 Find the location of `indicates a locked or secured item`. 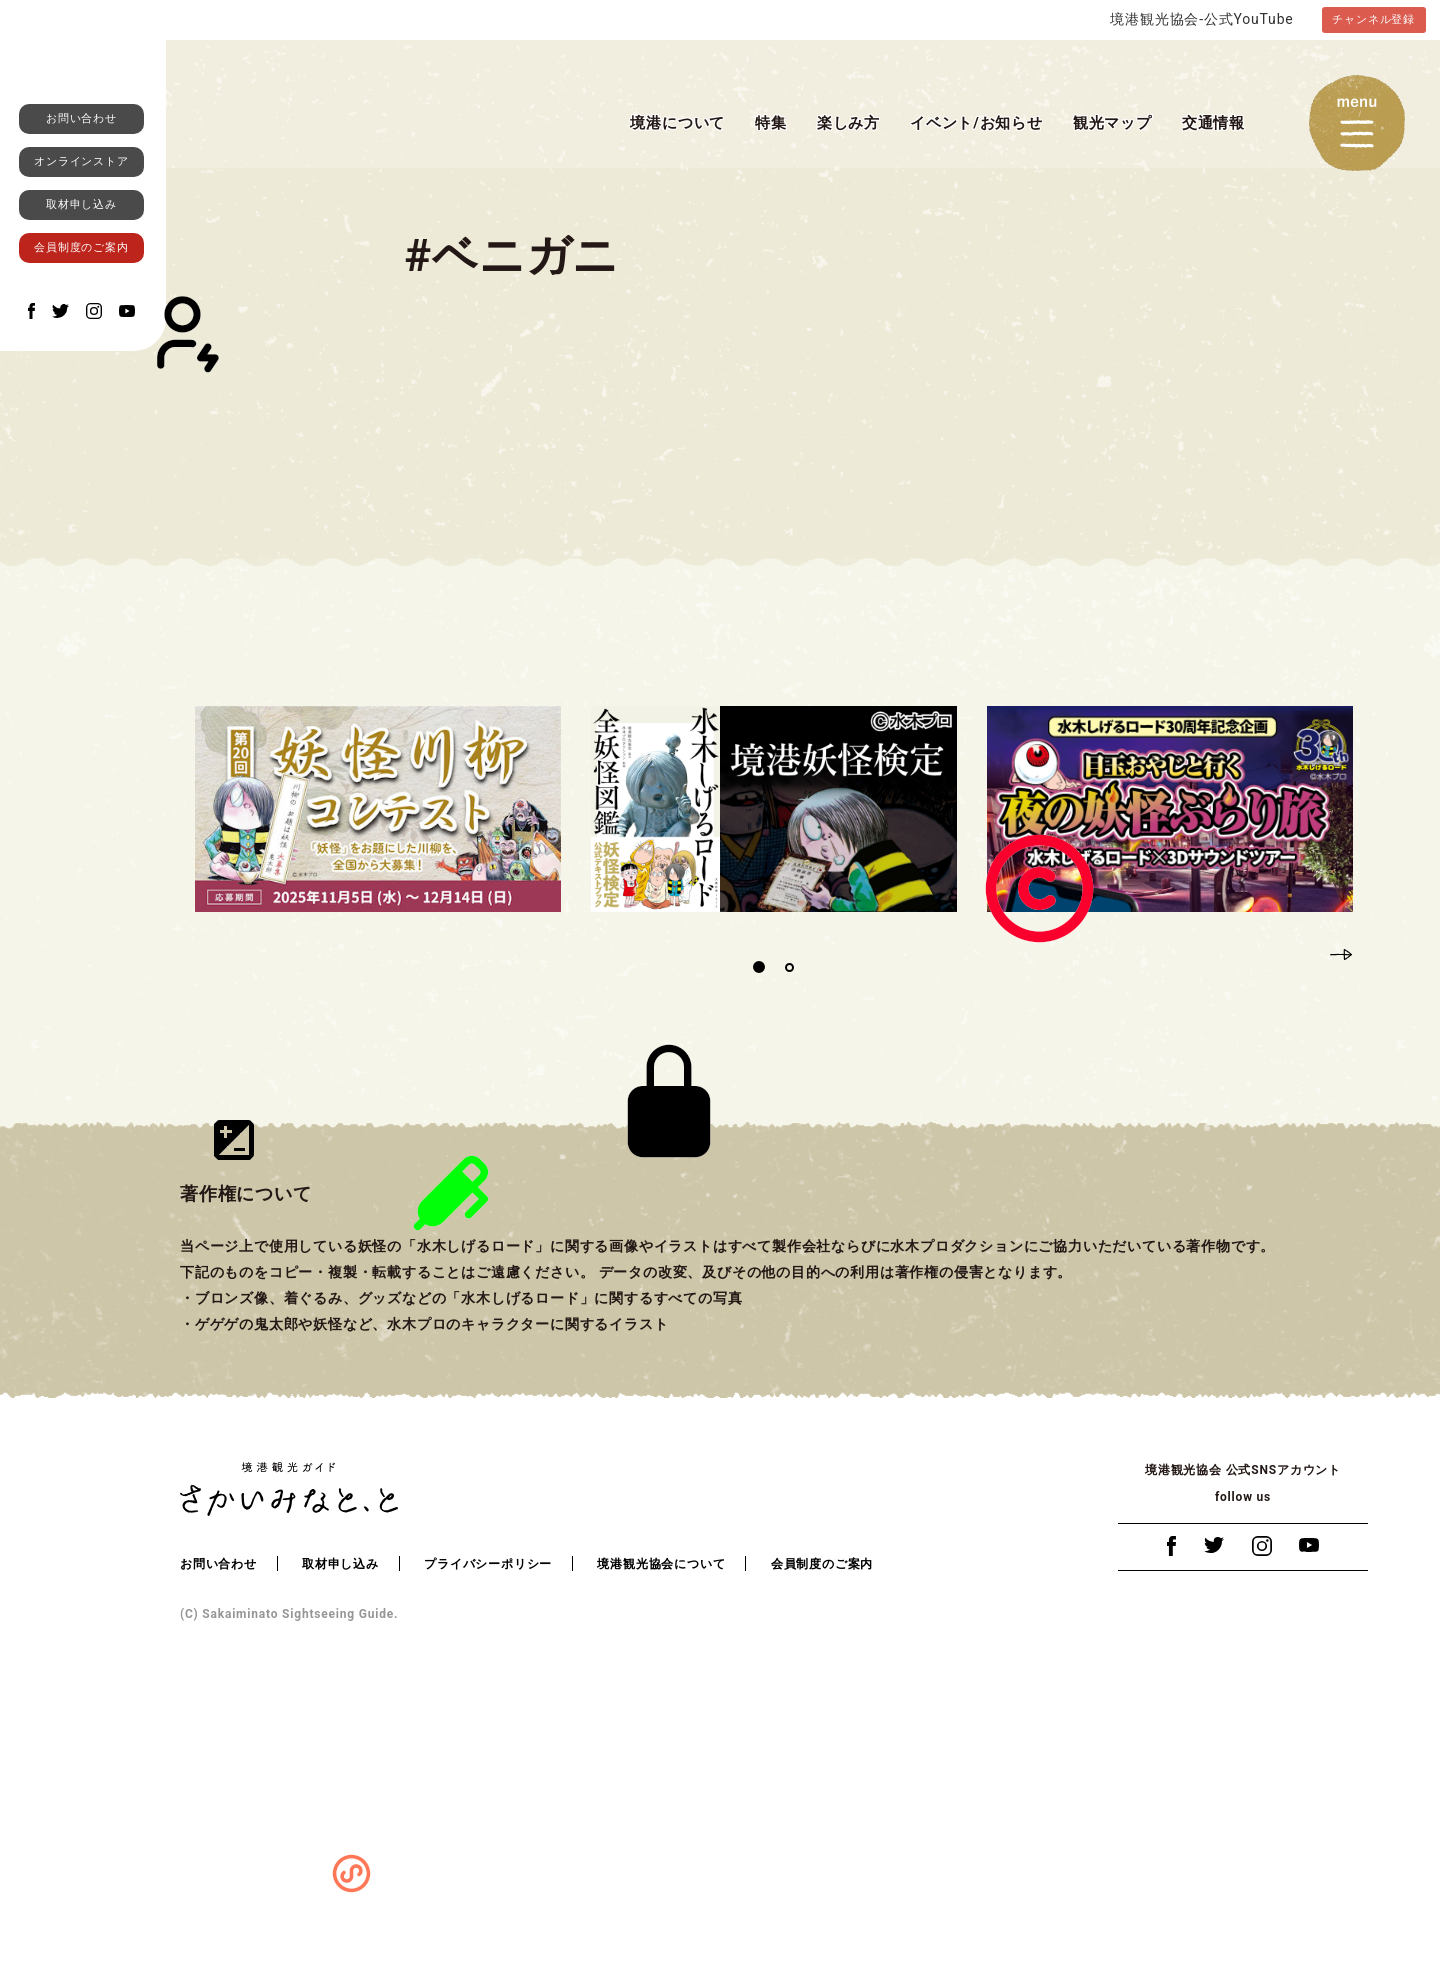

indicates a locked or secured item is located at coordinates (669, 1101).